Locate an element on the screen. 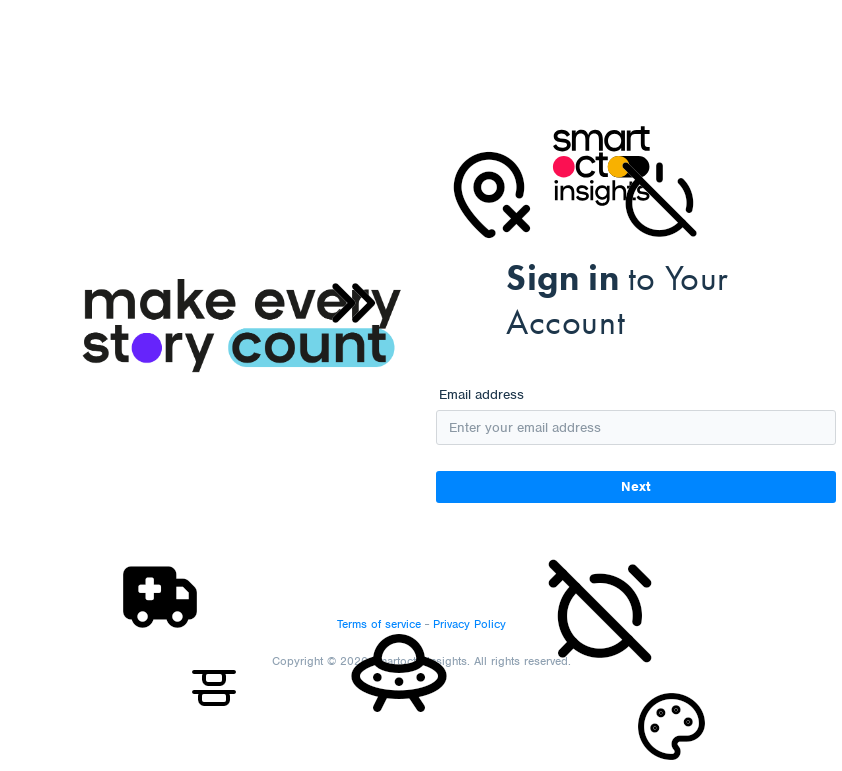 This screenshot has height=771, width=842. disable or turn off alarm is located at coordinates (600, 611).